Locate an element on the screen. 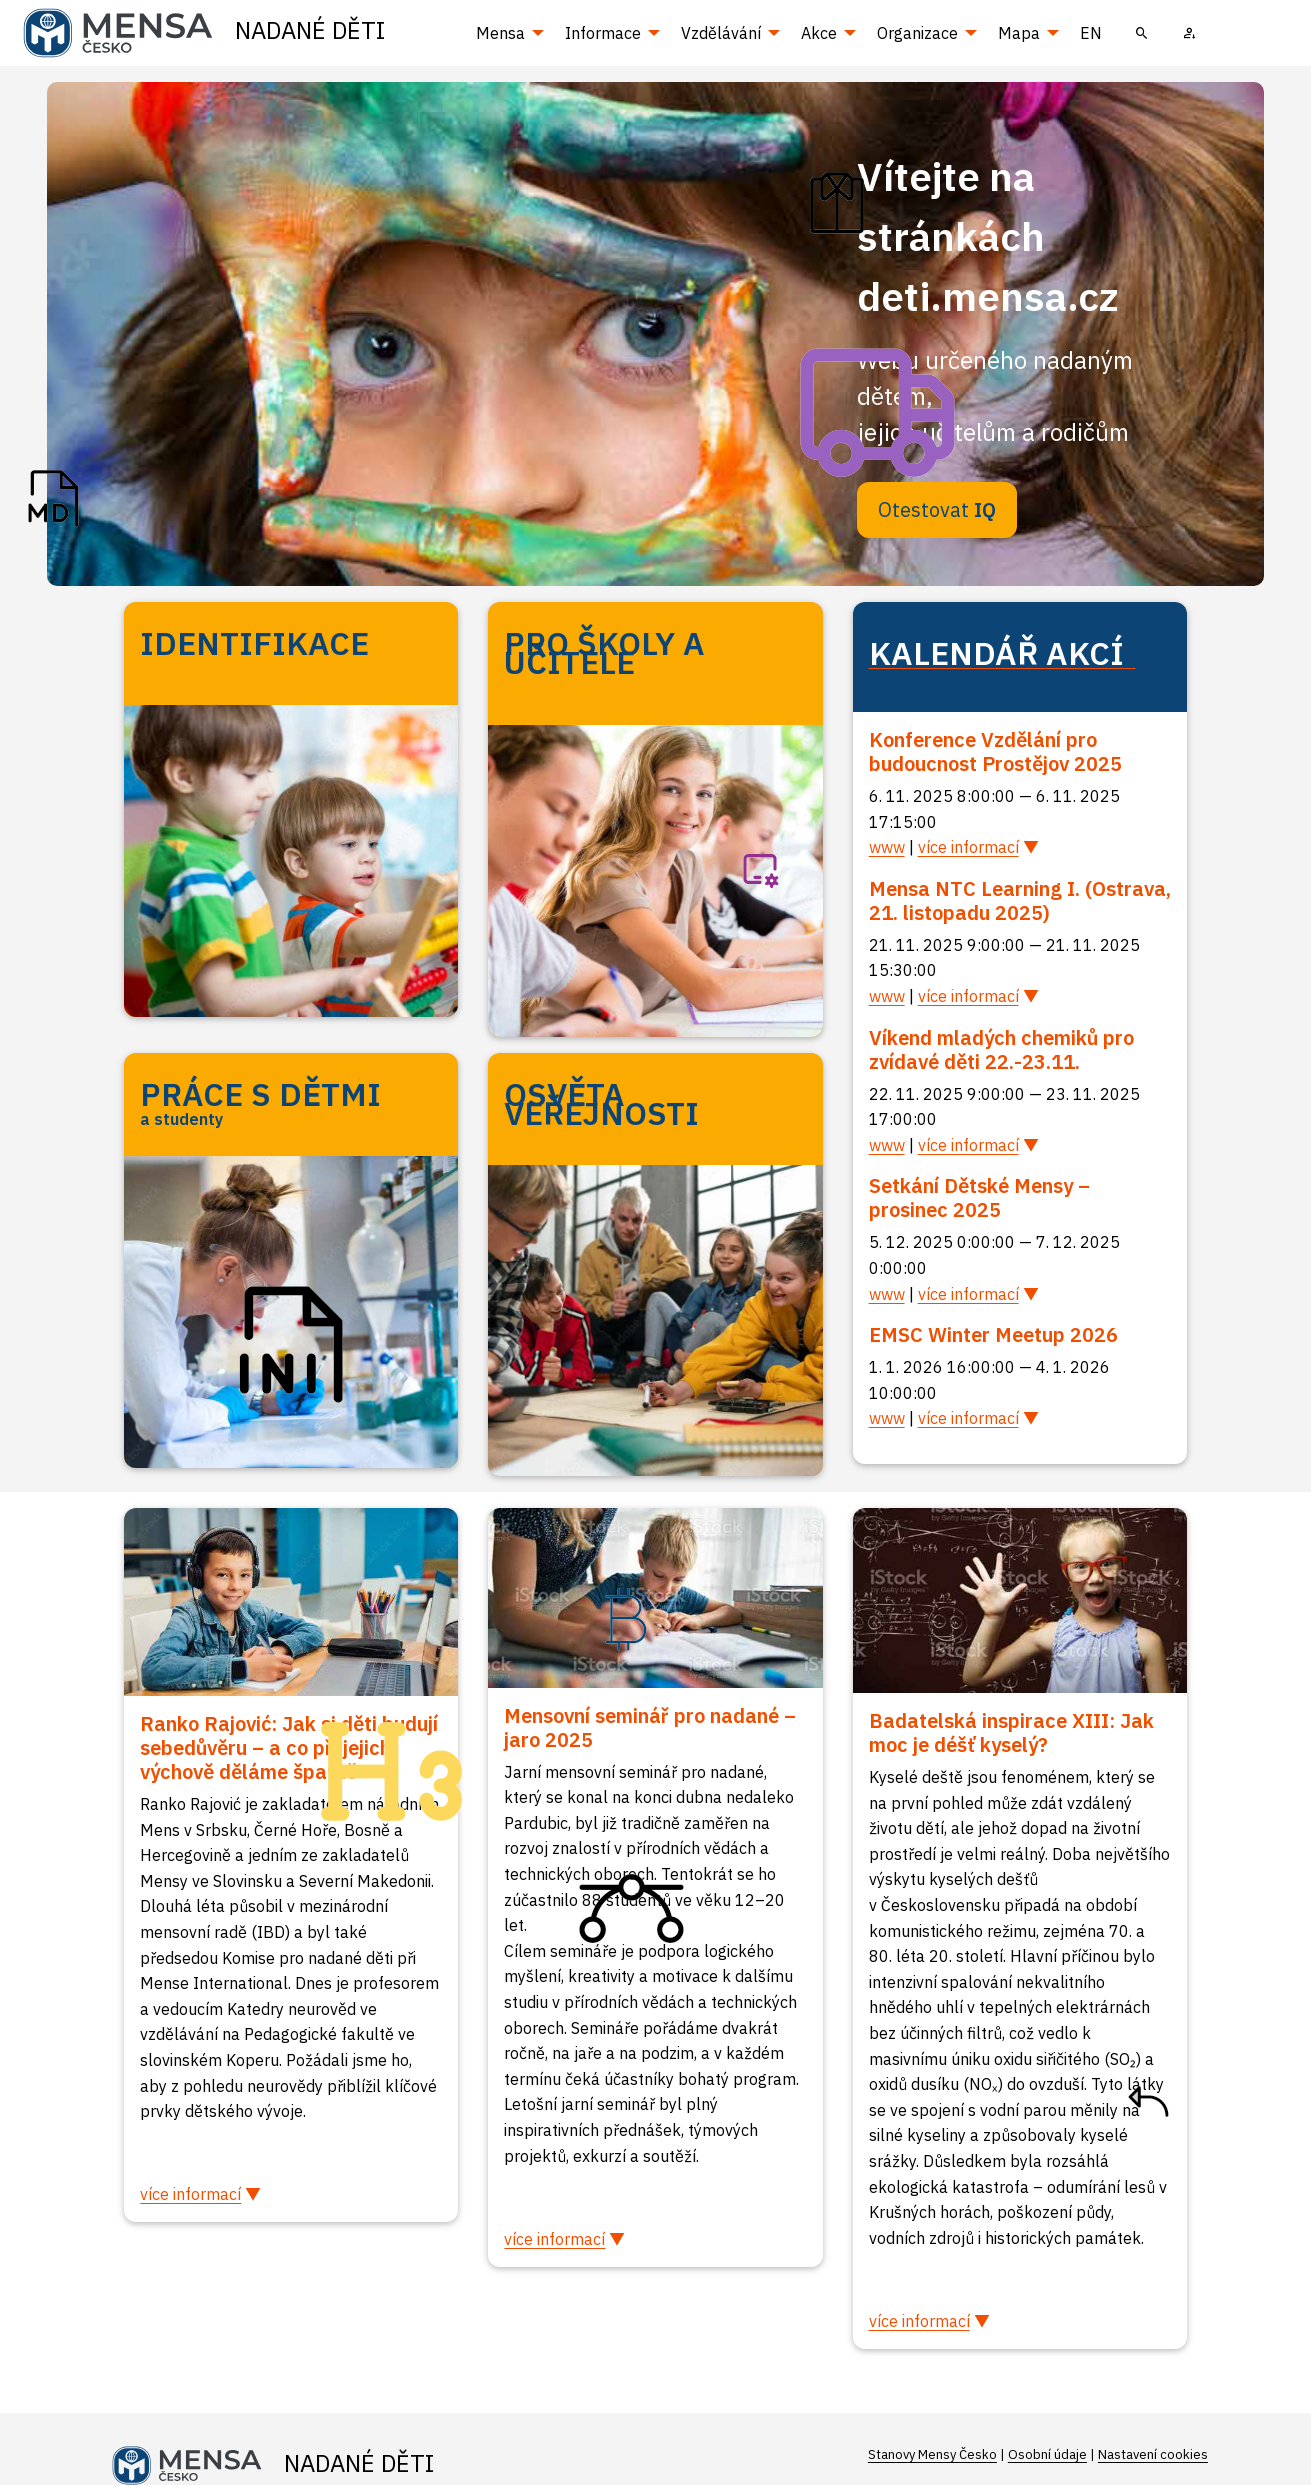 The width and height of the screenshot is (1311, 2485). view bitcoin balance or wallet is located at coordinates (623, 1620).